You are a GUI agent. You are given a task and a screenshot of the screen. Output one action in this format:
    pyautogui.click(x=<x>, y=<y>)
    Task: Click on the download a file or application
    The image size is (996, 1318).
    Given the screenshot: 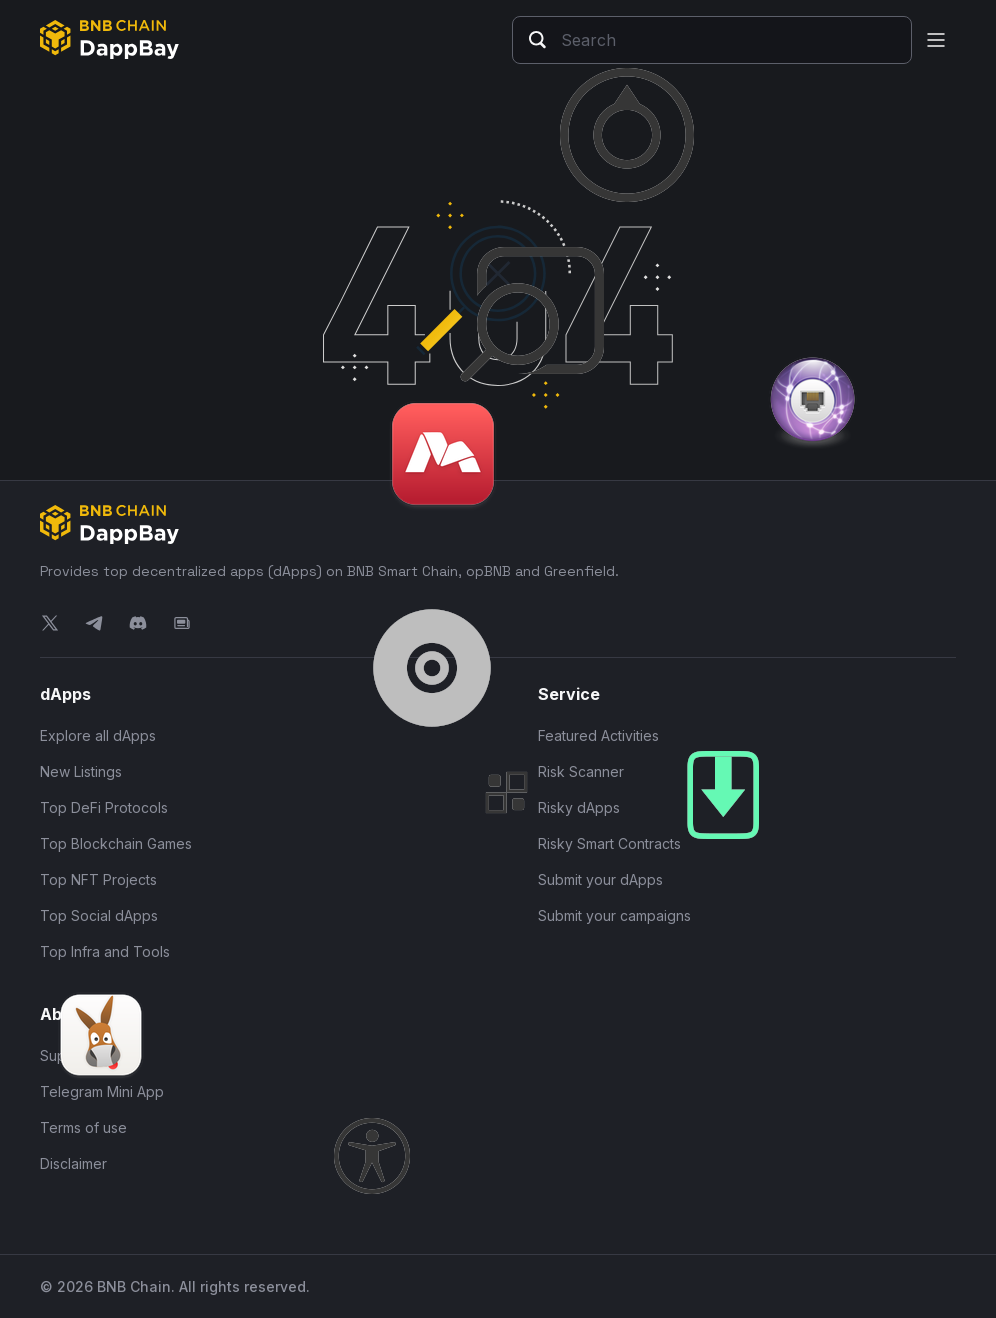 What is the action you would take?
    pyautogui.click(x=726, y=795)
    